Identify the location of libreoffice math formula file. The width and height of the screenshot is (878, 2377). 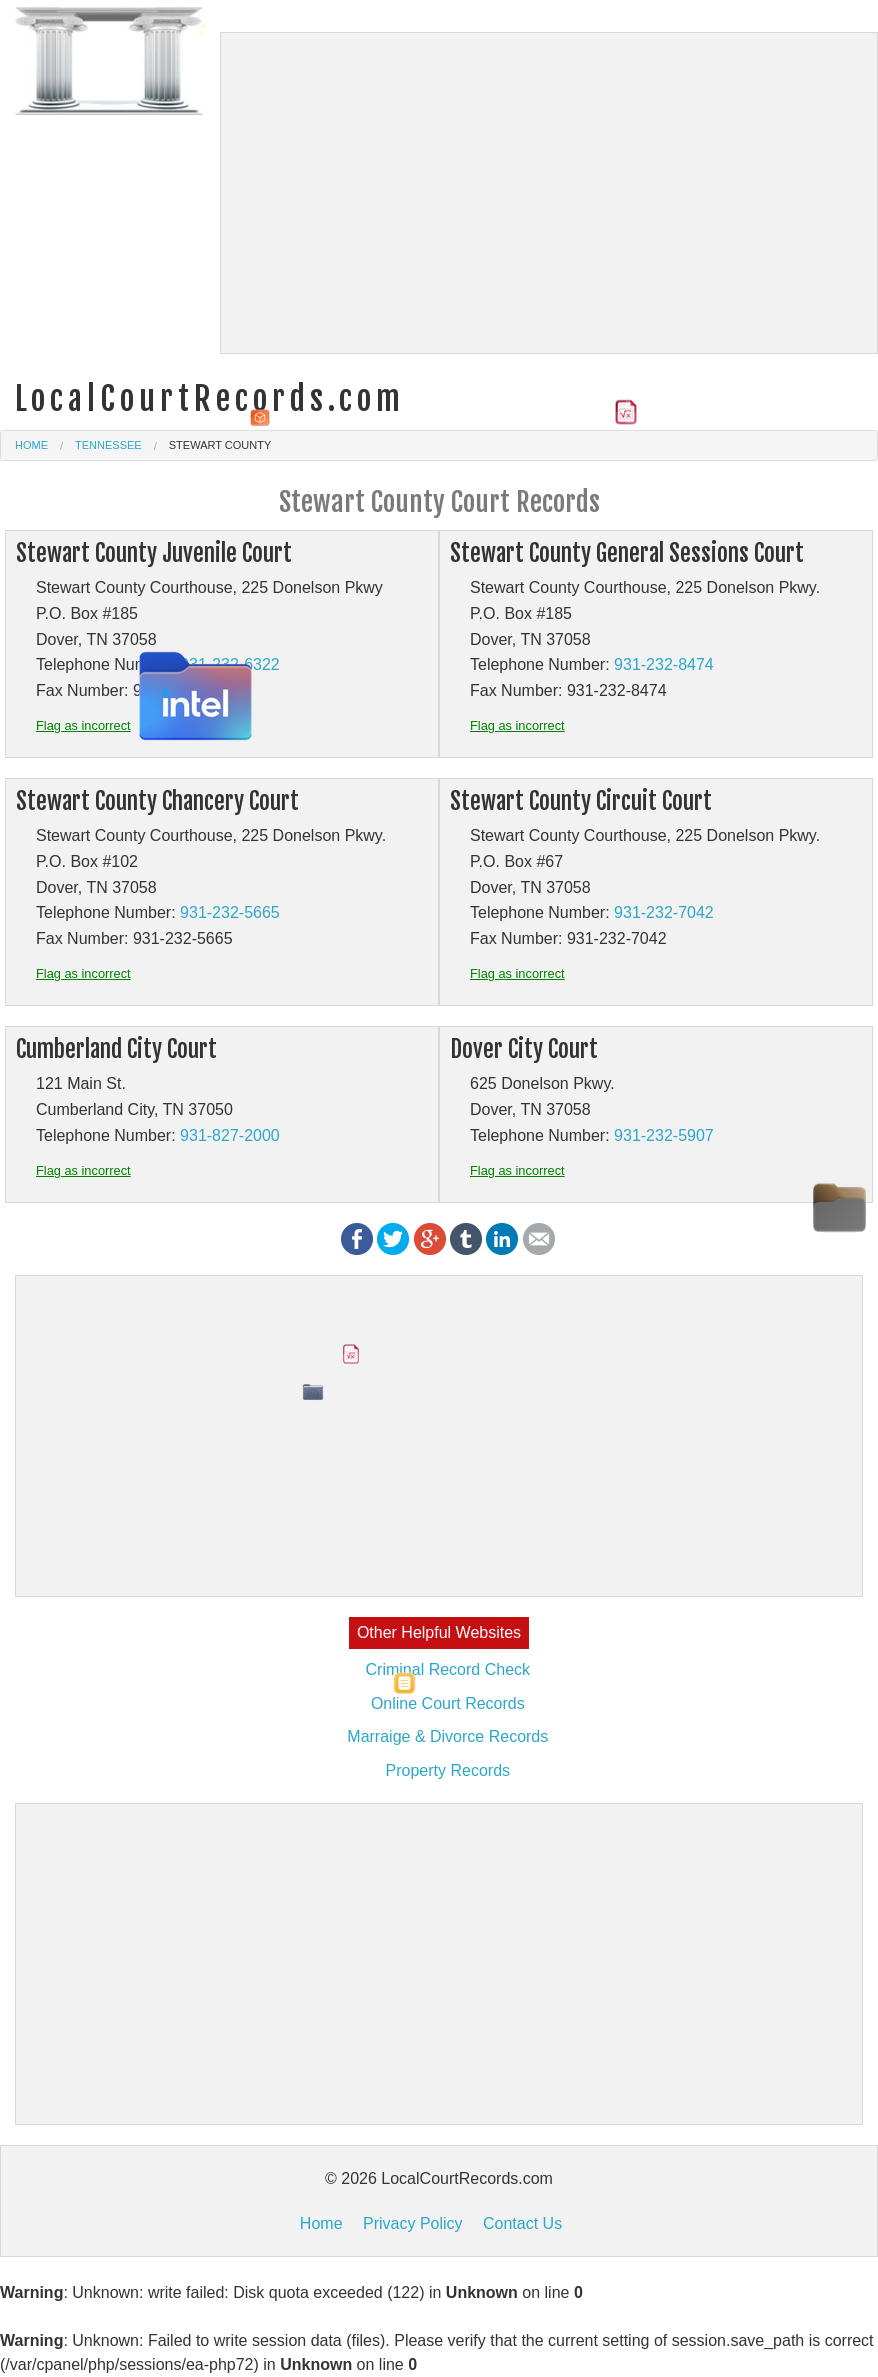
(626, 412).